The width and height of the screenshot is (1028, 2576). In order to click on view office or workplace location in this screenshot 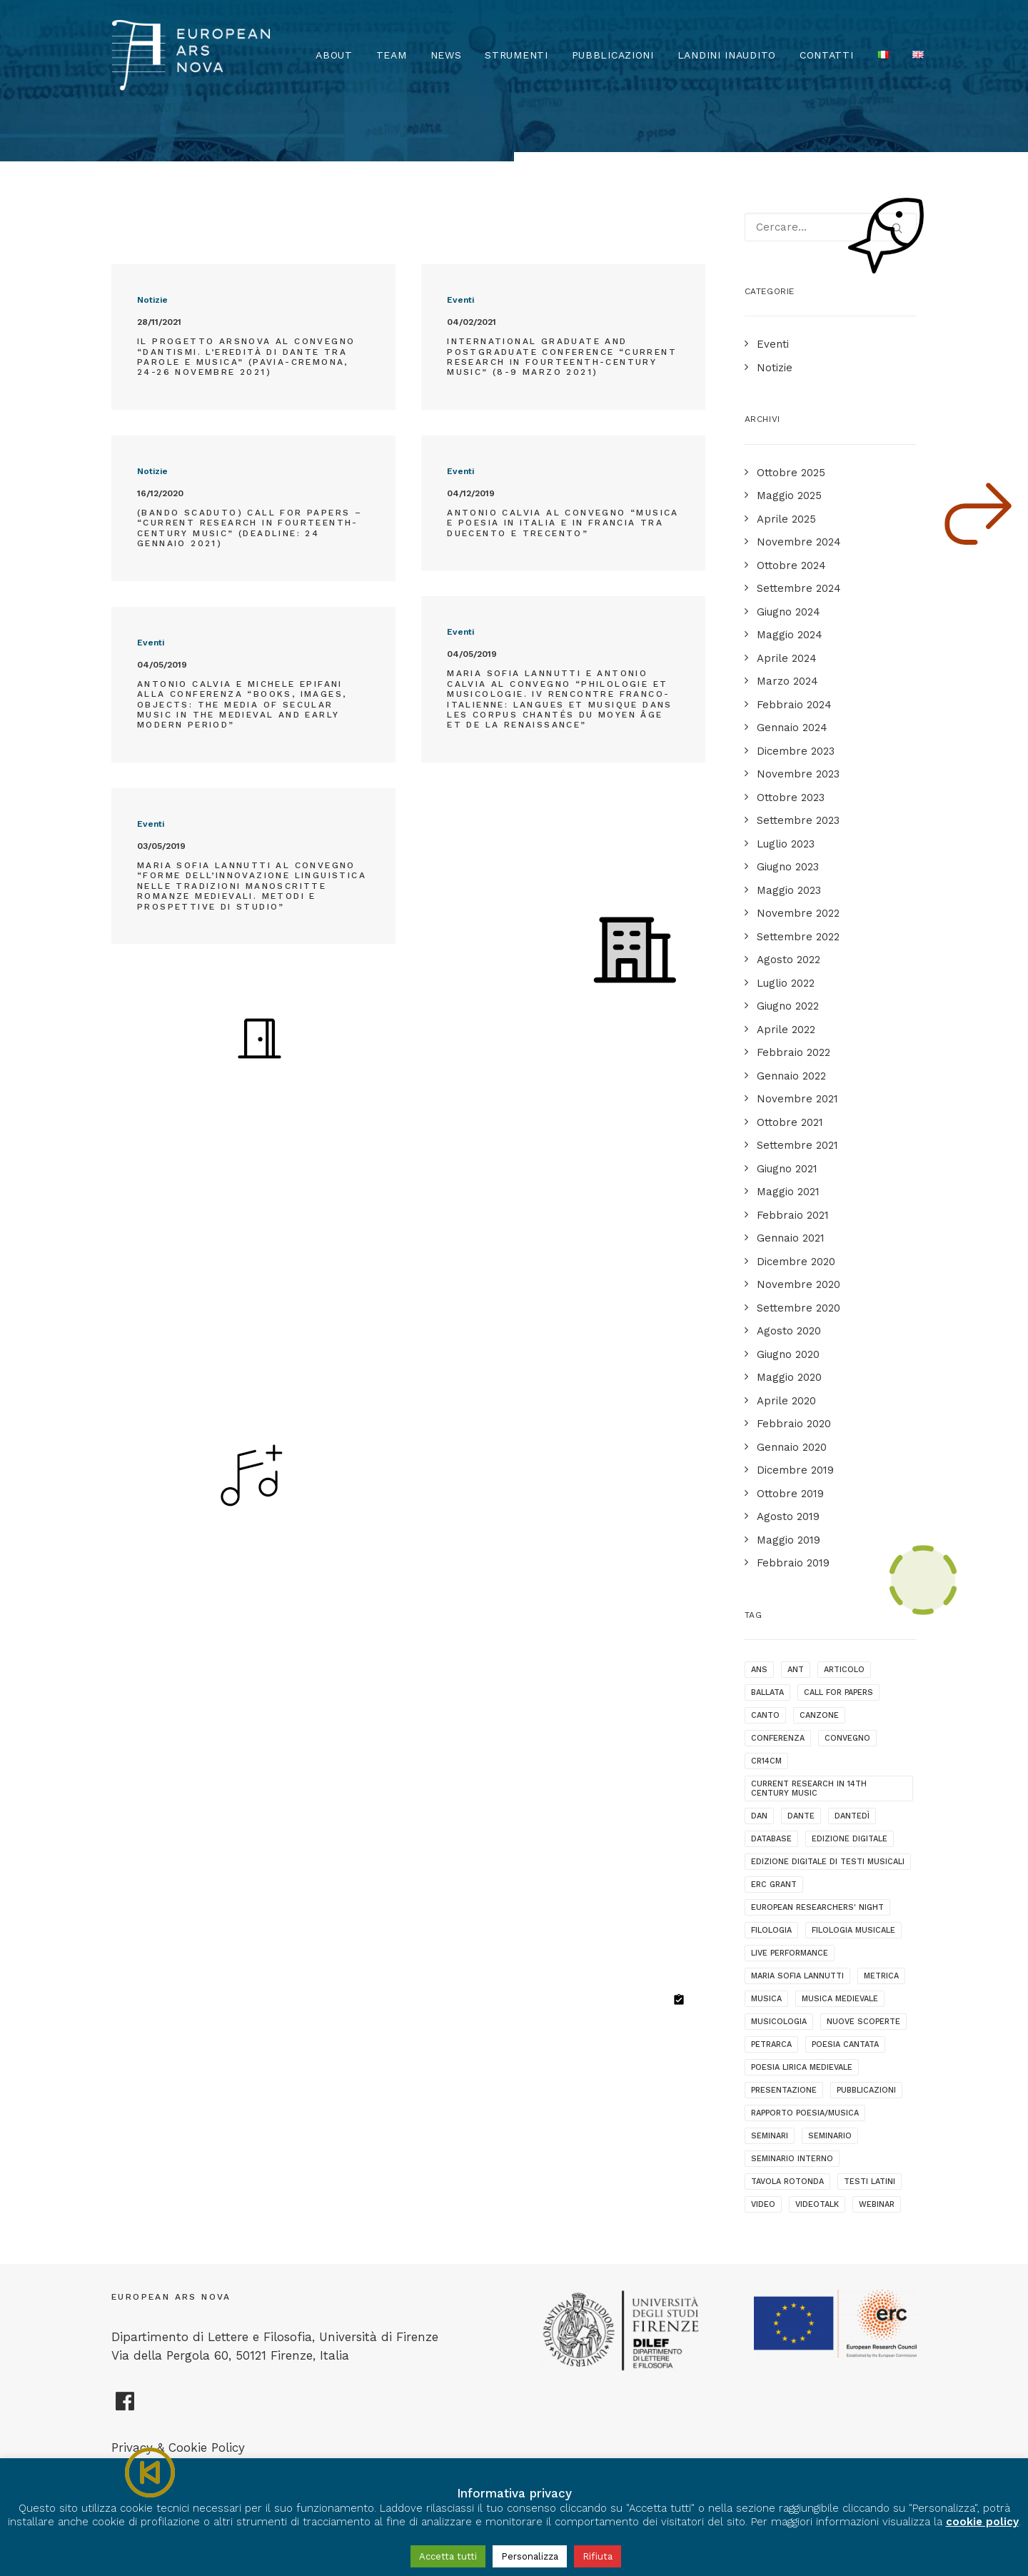, I will do `click(632, 950)`.